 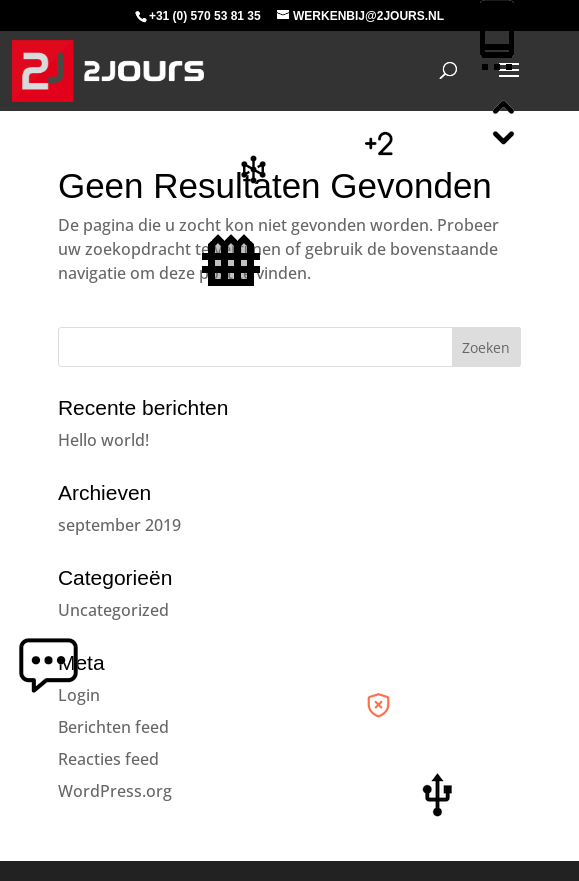 What do you see at coordinates (48, 665) in the screenshot?
I see `open chat or messaging` at bounding box center [48, 665].